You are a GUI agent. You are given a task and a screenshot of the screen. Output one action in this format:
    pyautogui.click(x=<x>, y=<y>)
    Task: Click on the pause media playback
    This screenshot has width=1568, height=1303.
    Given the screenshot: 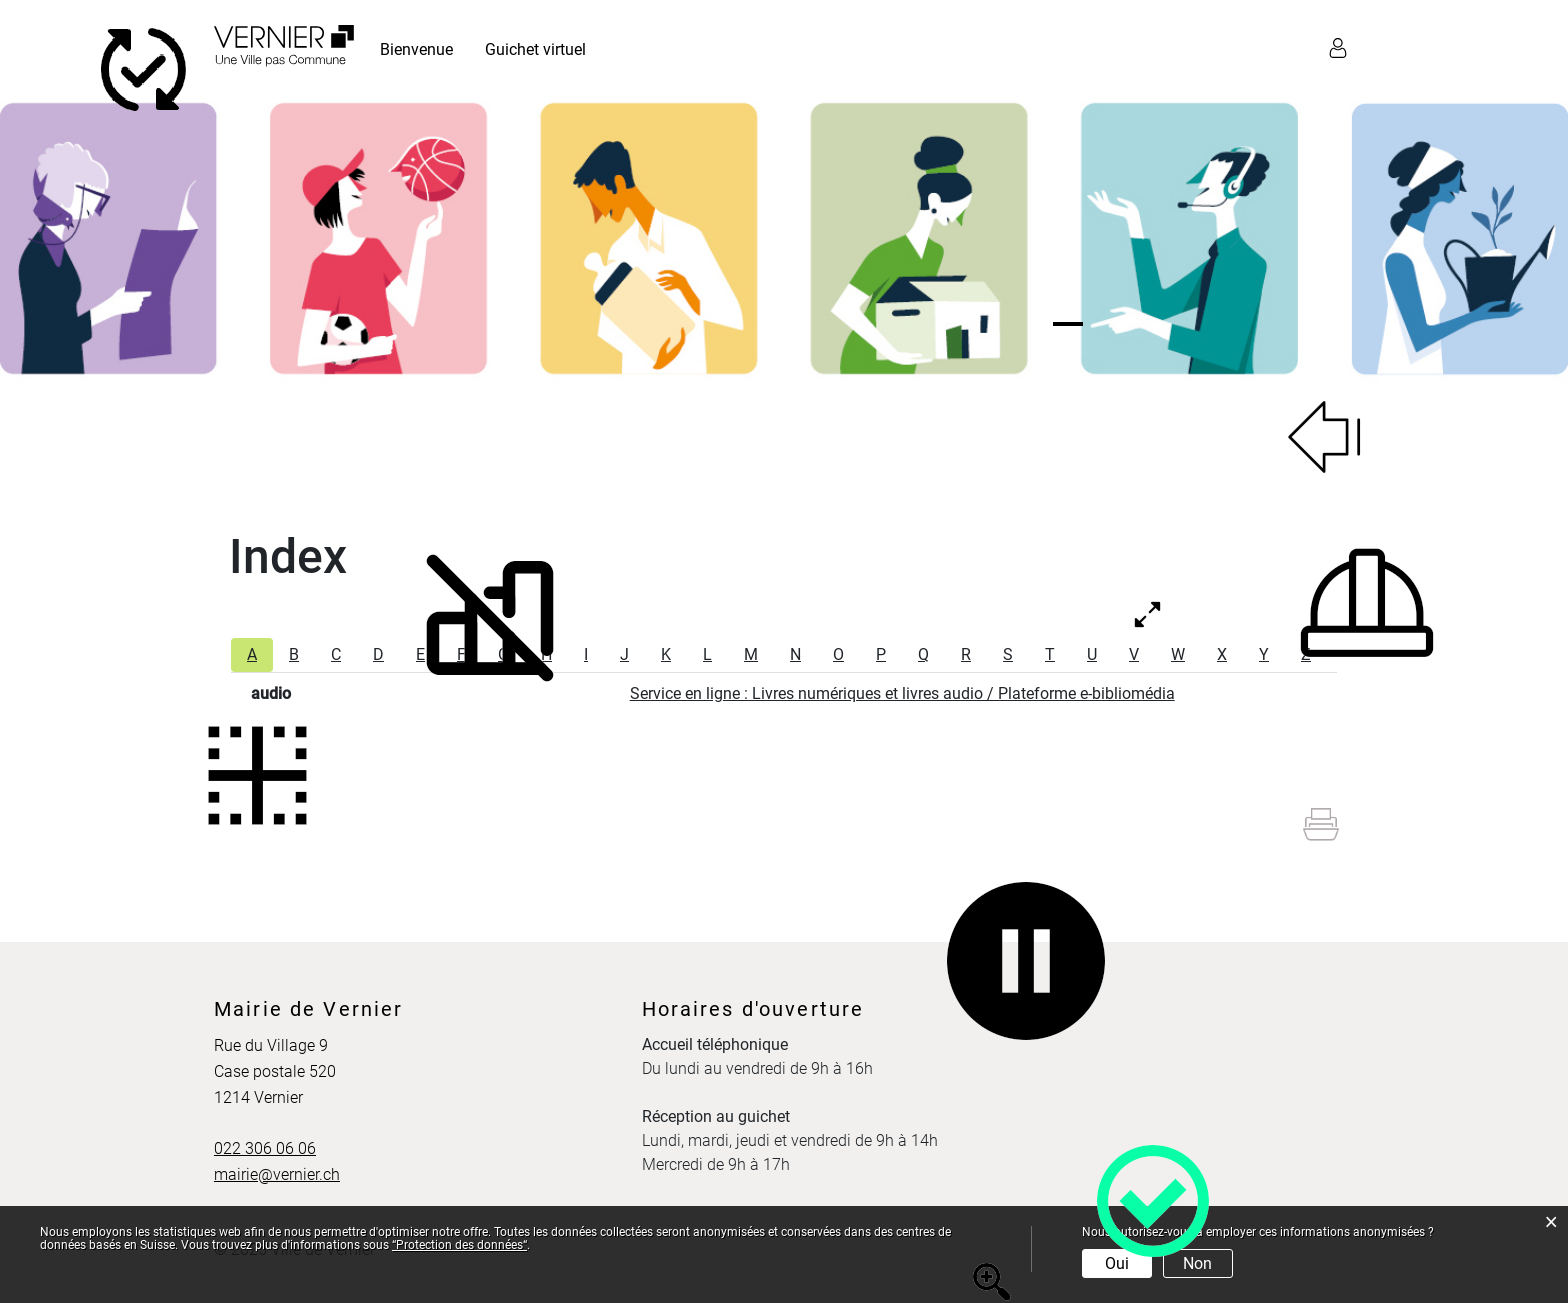 What is the action you would take?
    pyautogui.click(x=1026, y=961)
    